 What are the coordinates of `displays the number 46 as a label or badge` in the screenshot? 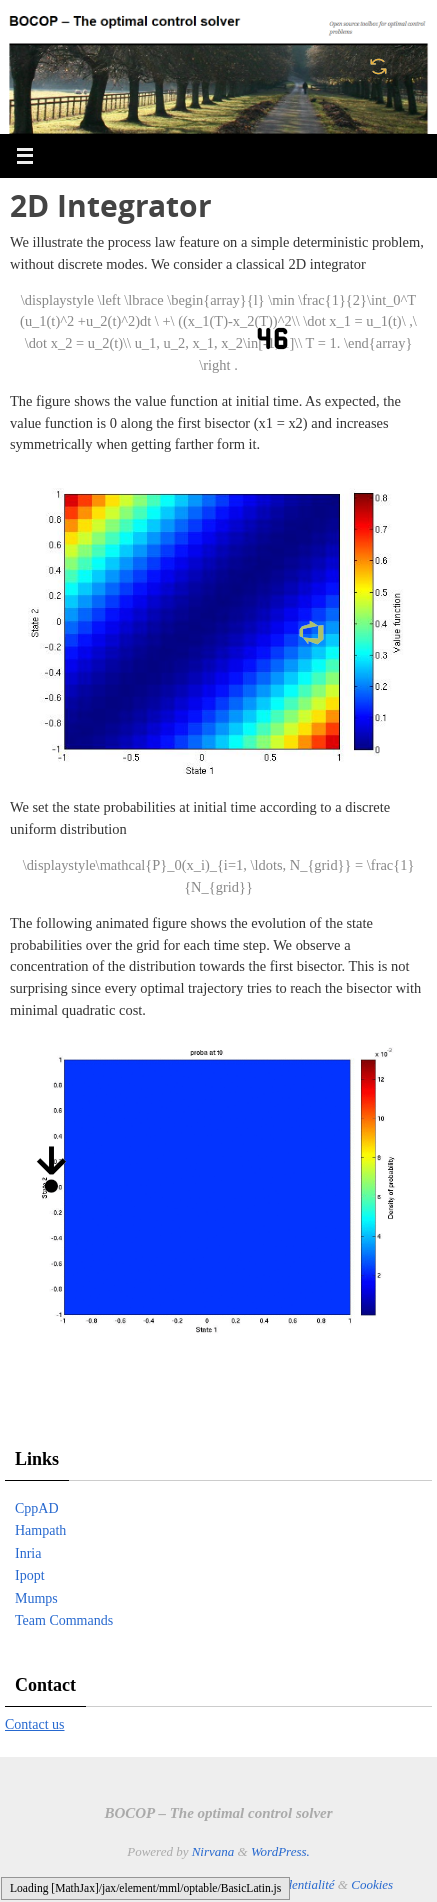 It's located at (272, 338).